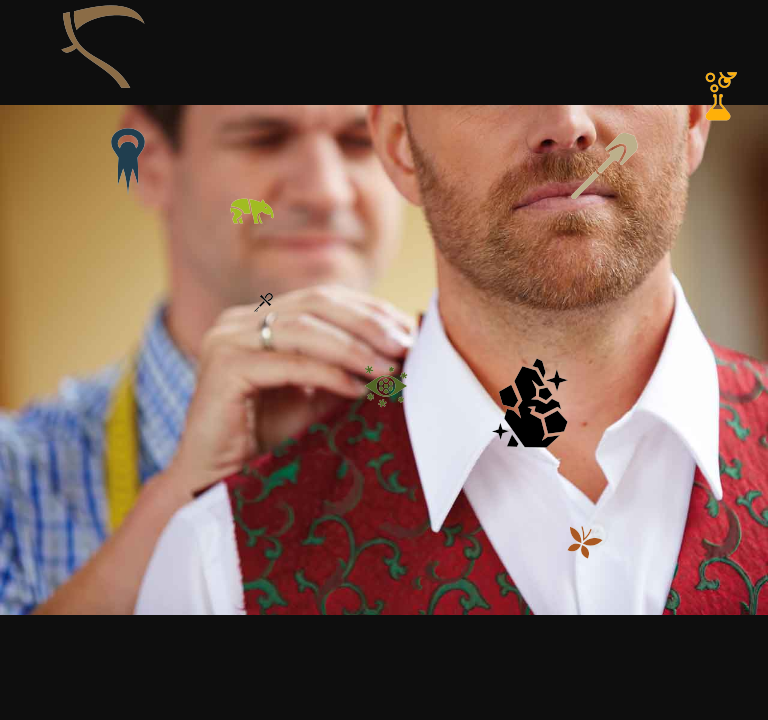 The height and width of the screenshot is (720, 768). I want to click on trigger an explosion or blast effect, so click(128, 162).